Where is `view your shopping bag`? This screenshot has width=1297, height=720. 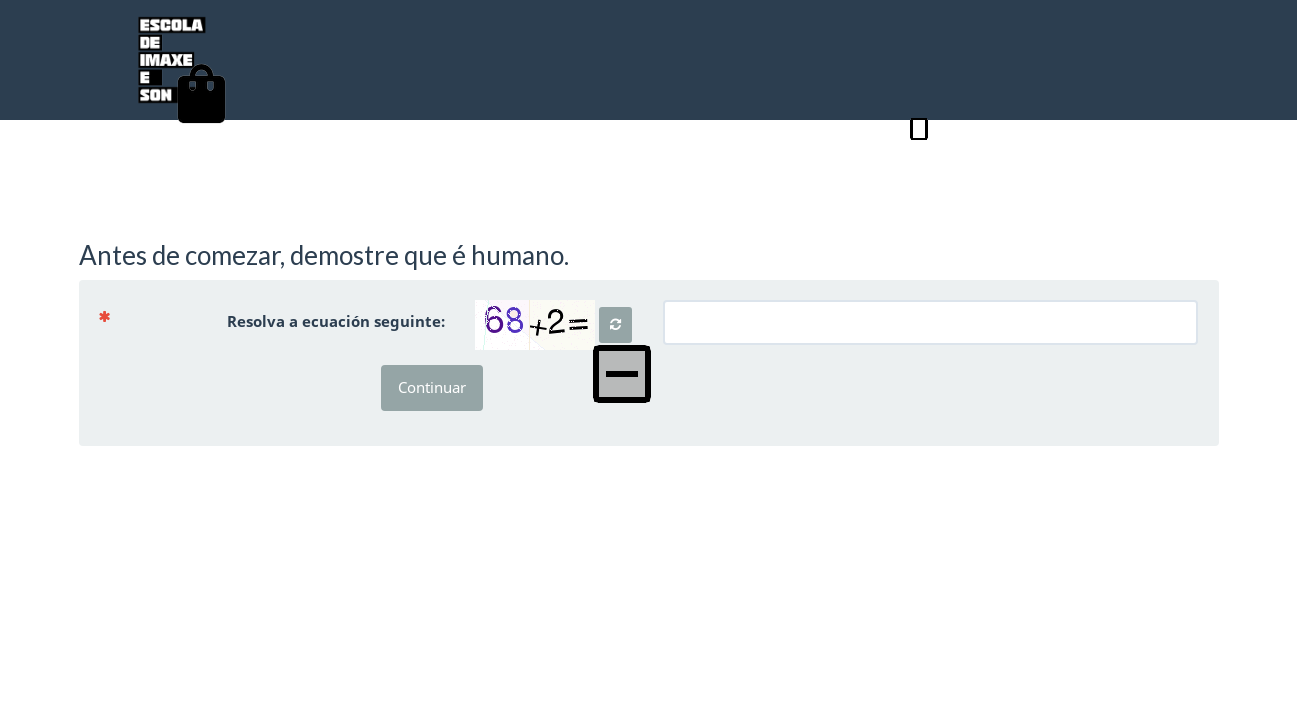 view your shopping bag is located at coordinates (201, 93).